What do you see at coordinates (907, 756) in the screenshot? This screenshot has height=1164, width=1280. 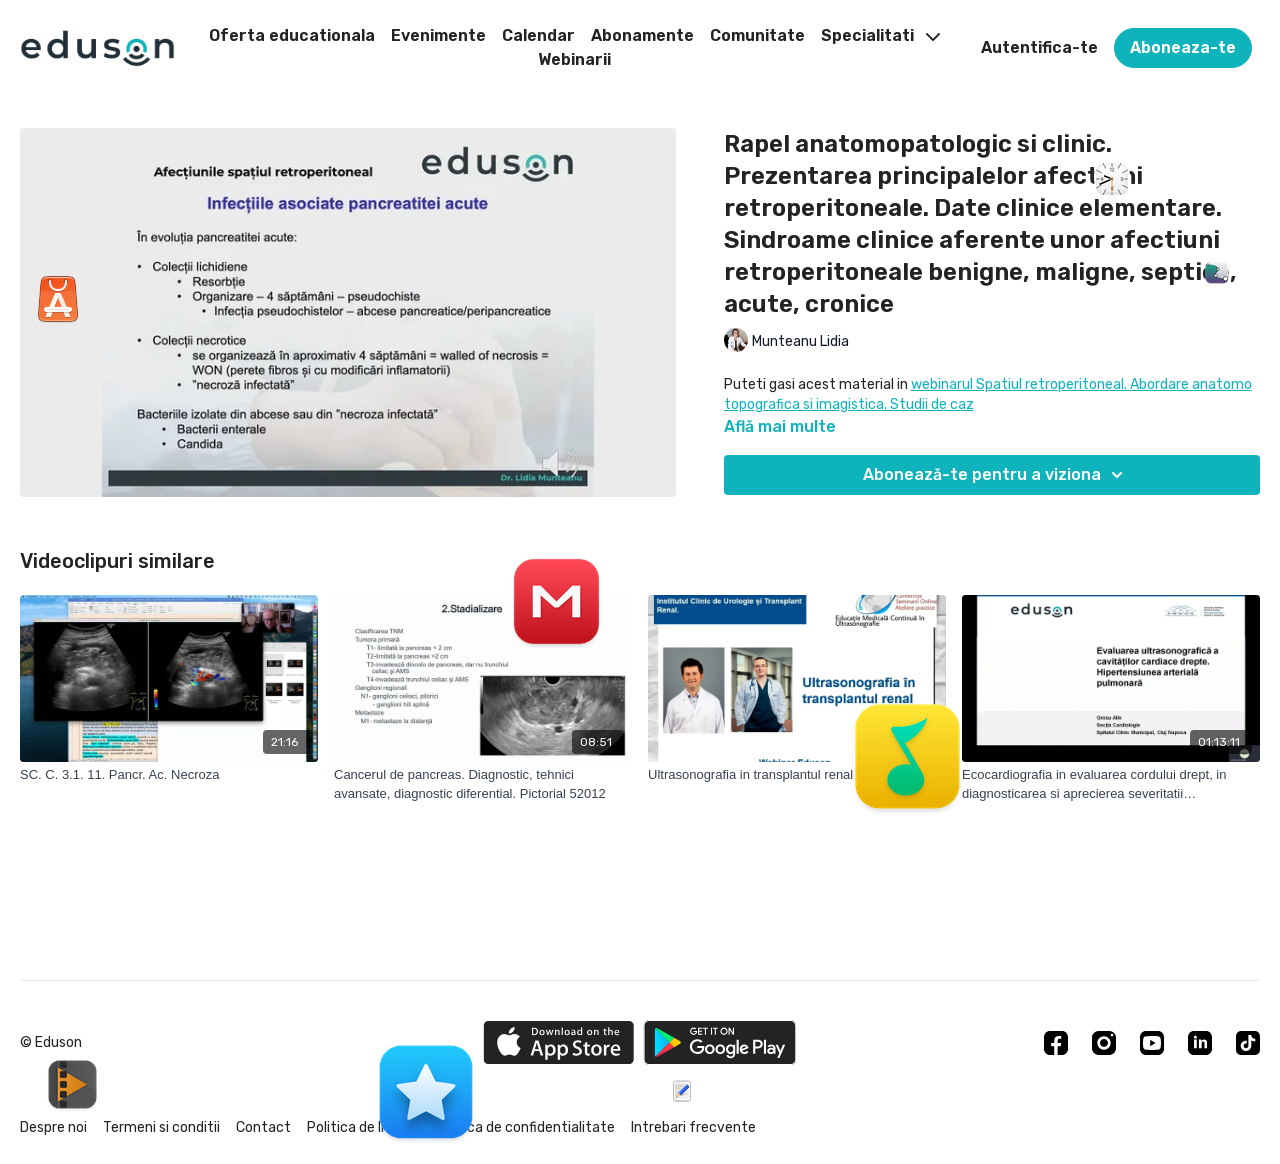 I see `open QQ Music app` at bounding box center [907, 756].